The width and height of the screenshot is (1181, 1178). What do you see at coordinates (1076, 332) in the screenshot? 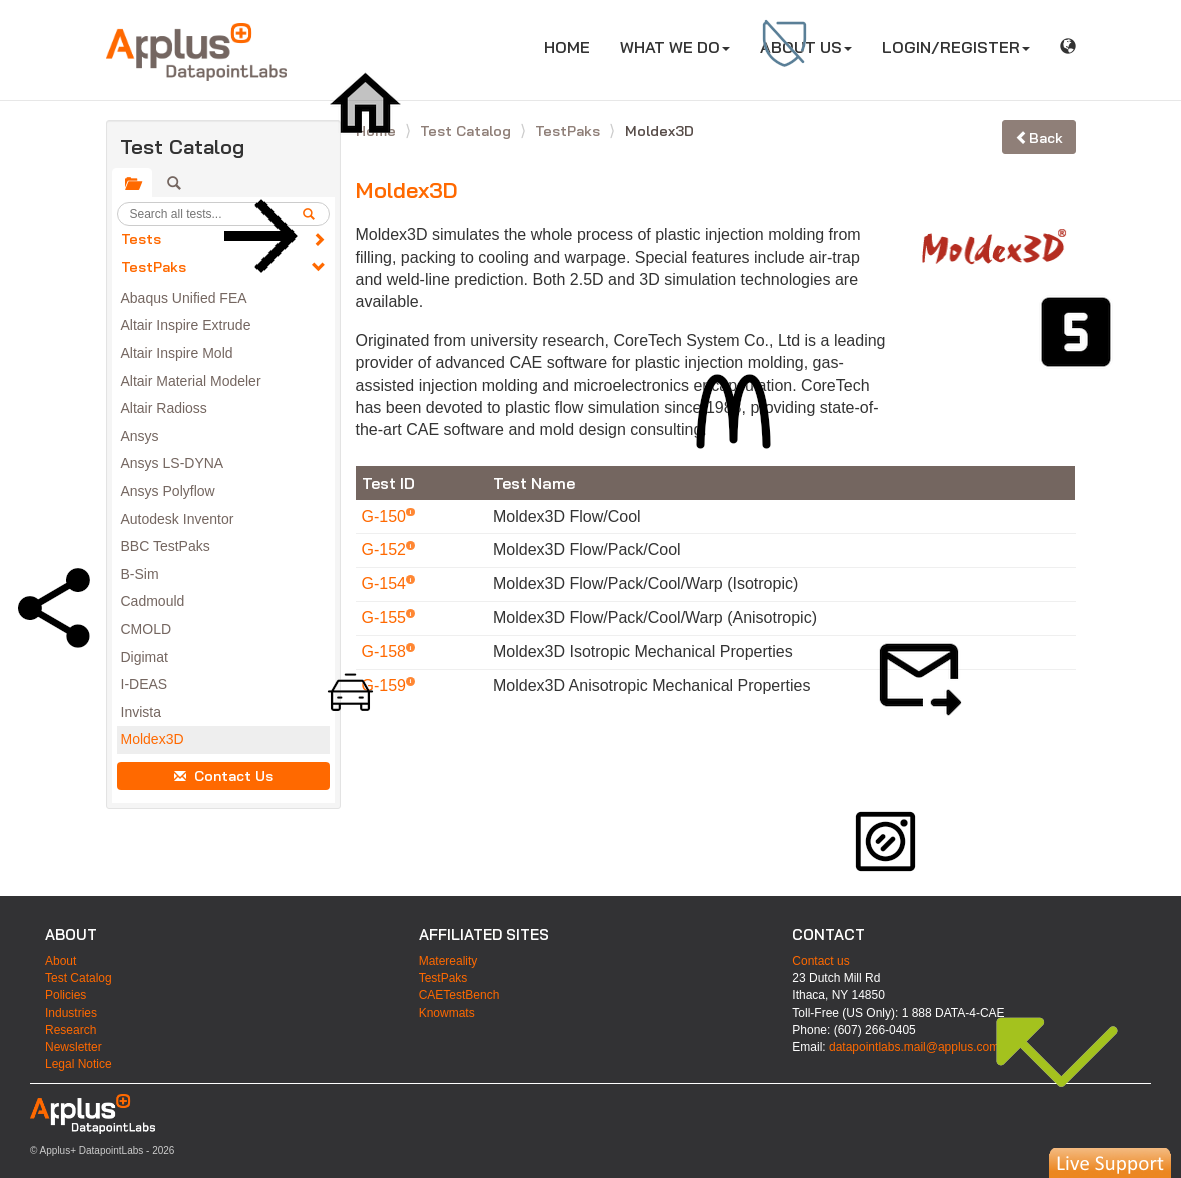
I see `select image filter or effect number 5` at bounding box center [1076, 332].